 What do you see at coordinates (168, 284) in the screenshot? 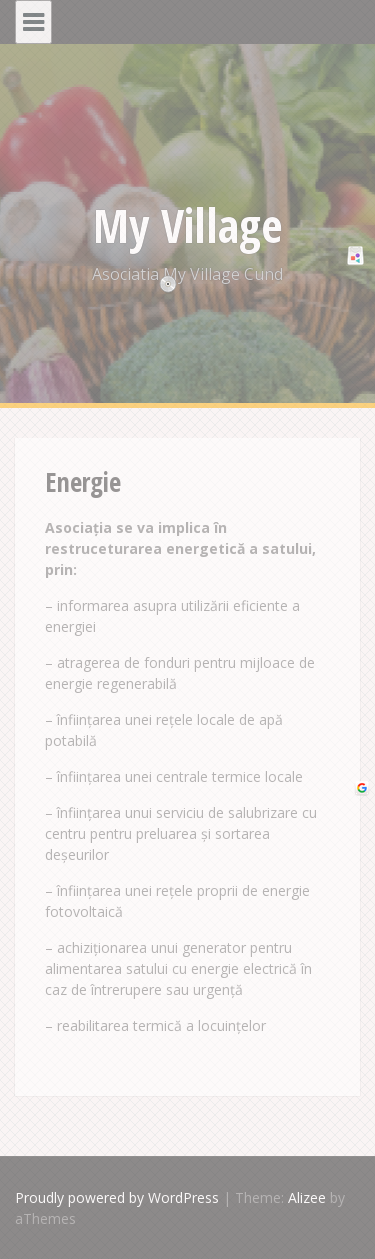
I see `access cd/dvd drive` at bounding box center [168, 284].